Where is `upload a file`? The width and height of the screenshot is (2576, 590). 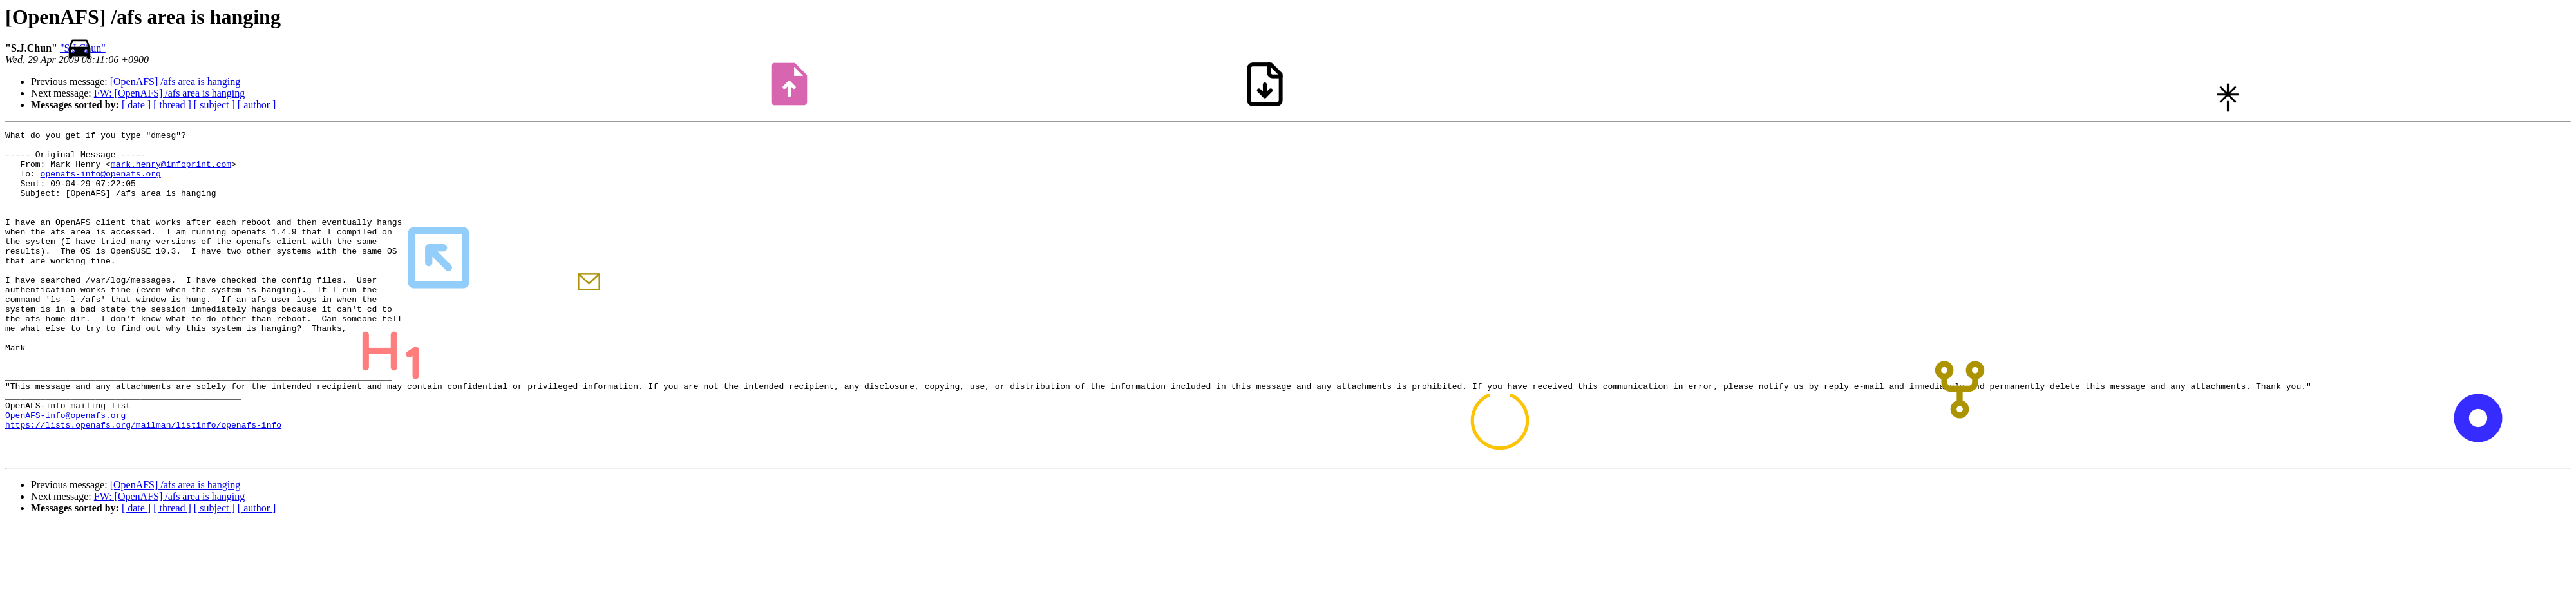 upload a file is located at coordinates (789, 84).